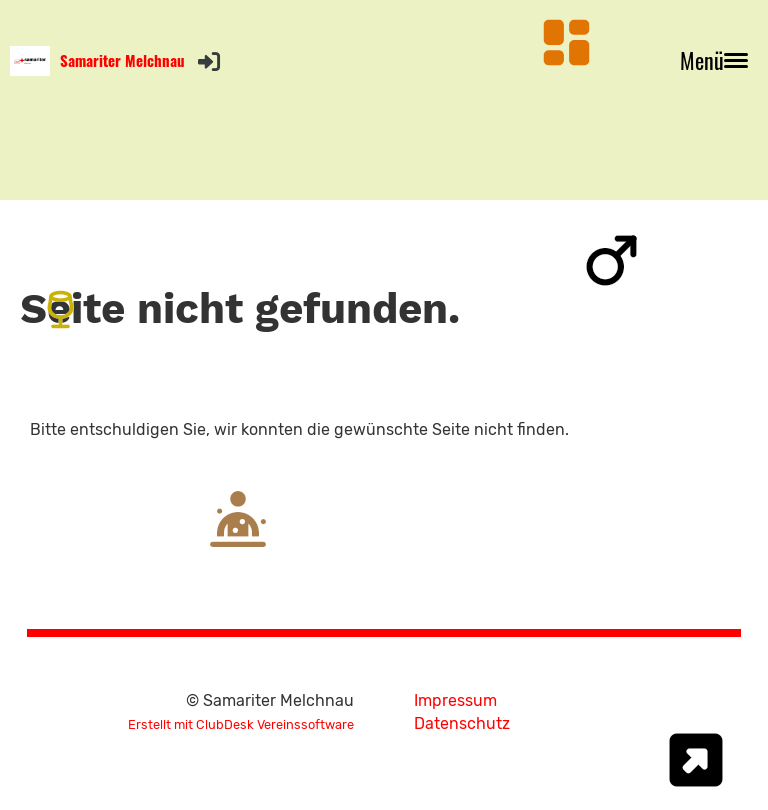  I want to click on indicates male gender selection, so click(611, 260).